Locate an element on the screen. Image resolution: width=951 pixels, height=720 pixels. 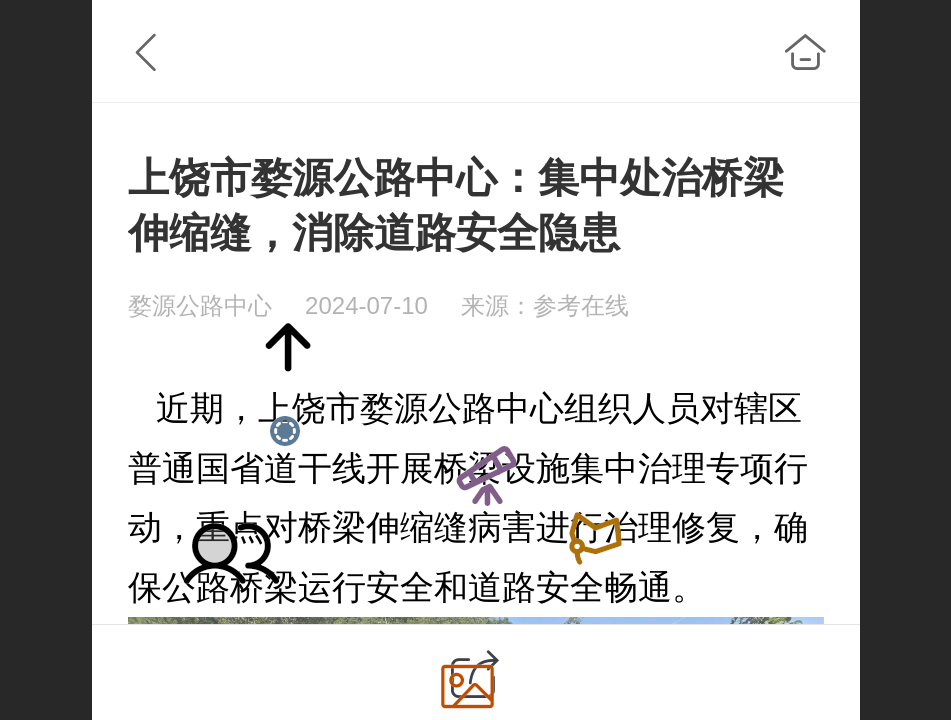
select a custom polygonal area is located at coordinates (595, 538).